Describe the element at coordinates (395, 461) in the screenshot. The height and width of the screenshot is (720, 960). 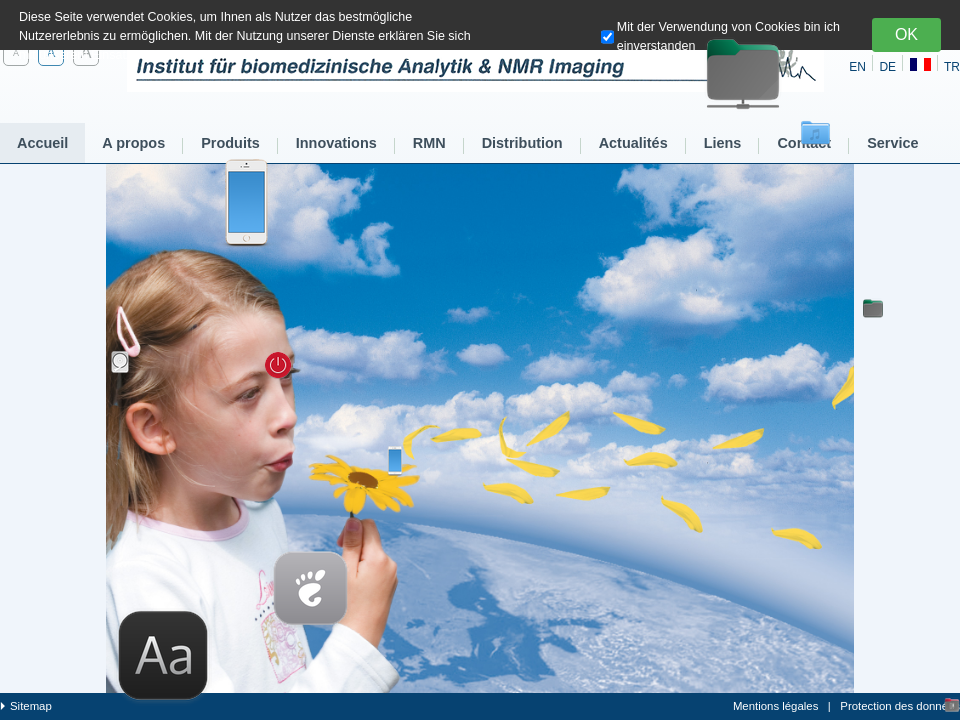
I see `connected iPhone device` at that location.